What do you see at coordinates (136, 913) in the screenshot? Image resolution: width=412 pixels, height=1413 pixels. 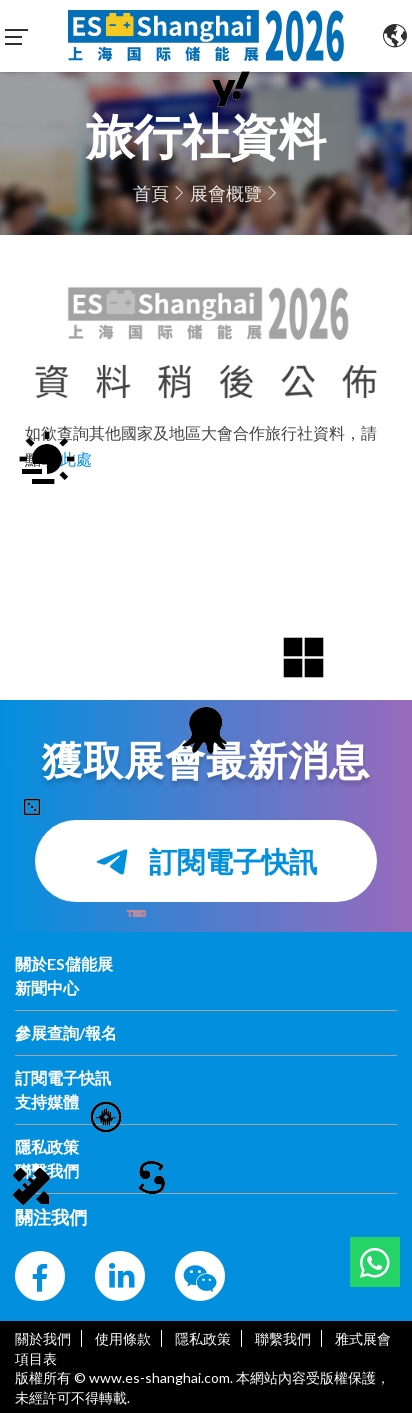 I see `open the TED app` at bounding box center [136, 913].